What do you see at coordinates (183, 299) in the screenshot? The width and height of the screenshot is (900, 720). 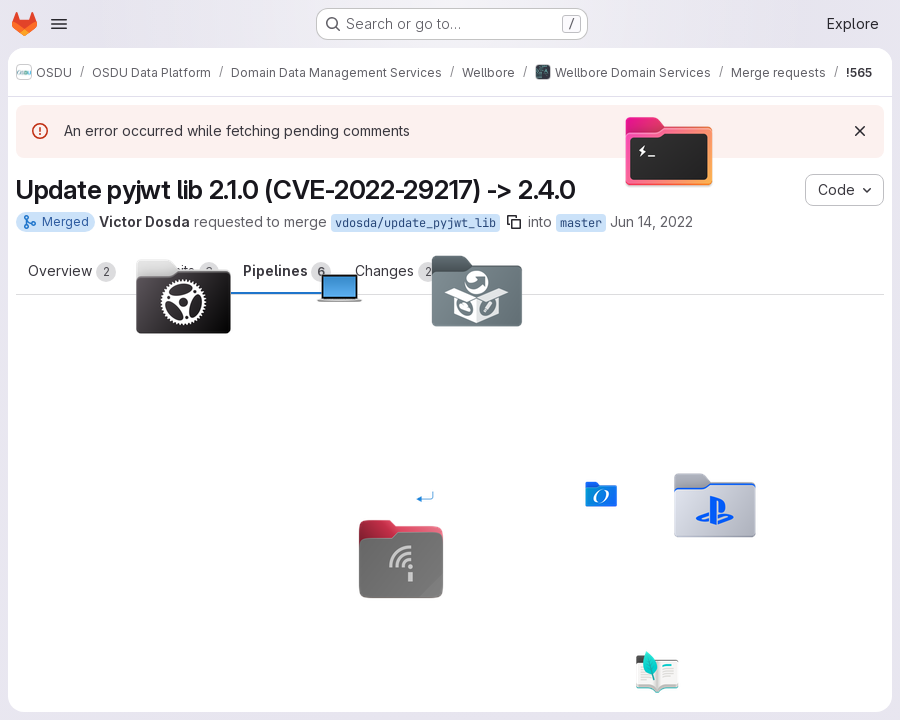 I see `open actix web framework project folder` at bounding box center [183, 299].